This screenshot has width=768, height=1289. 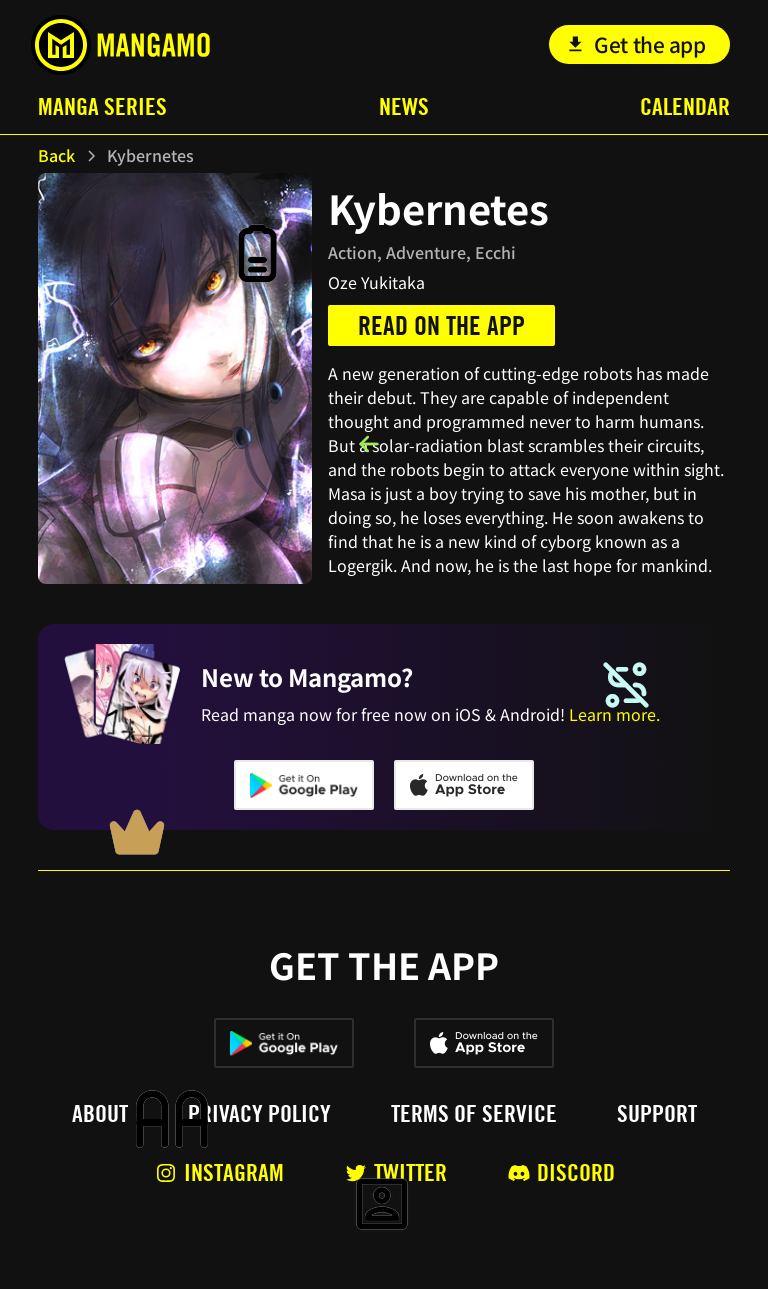 What do you see at coordinates (382, 1204) in the screenshot?
I see `view your account profile` at bounding box center [382, 1204].